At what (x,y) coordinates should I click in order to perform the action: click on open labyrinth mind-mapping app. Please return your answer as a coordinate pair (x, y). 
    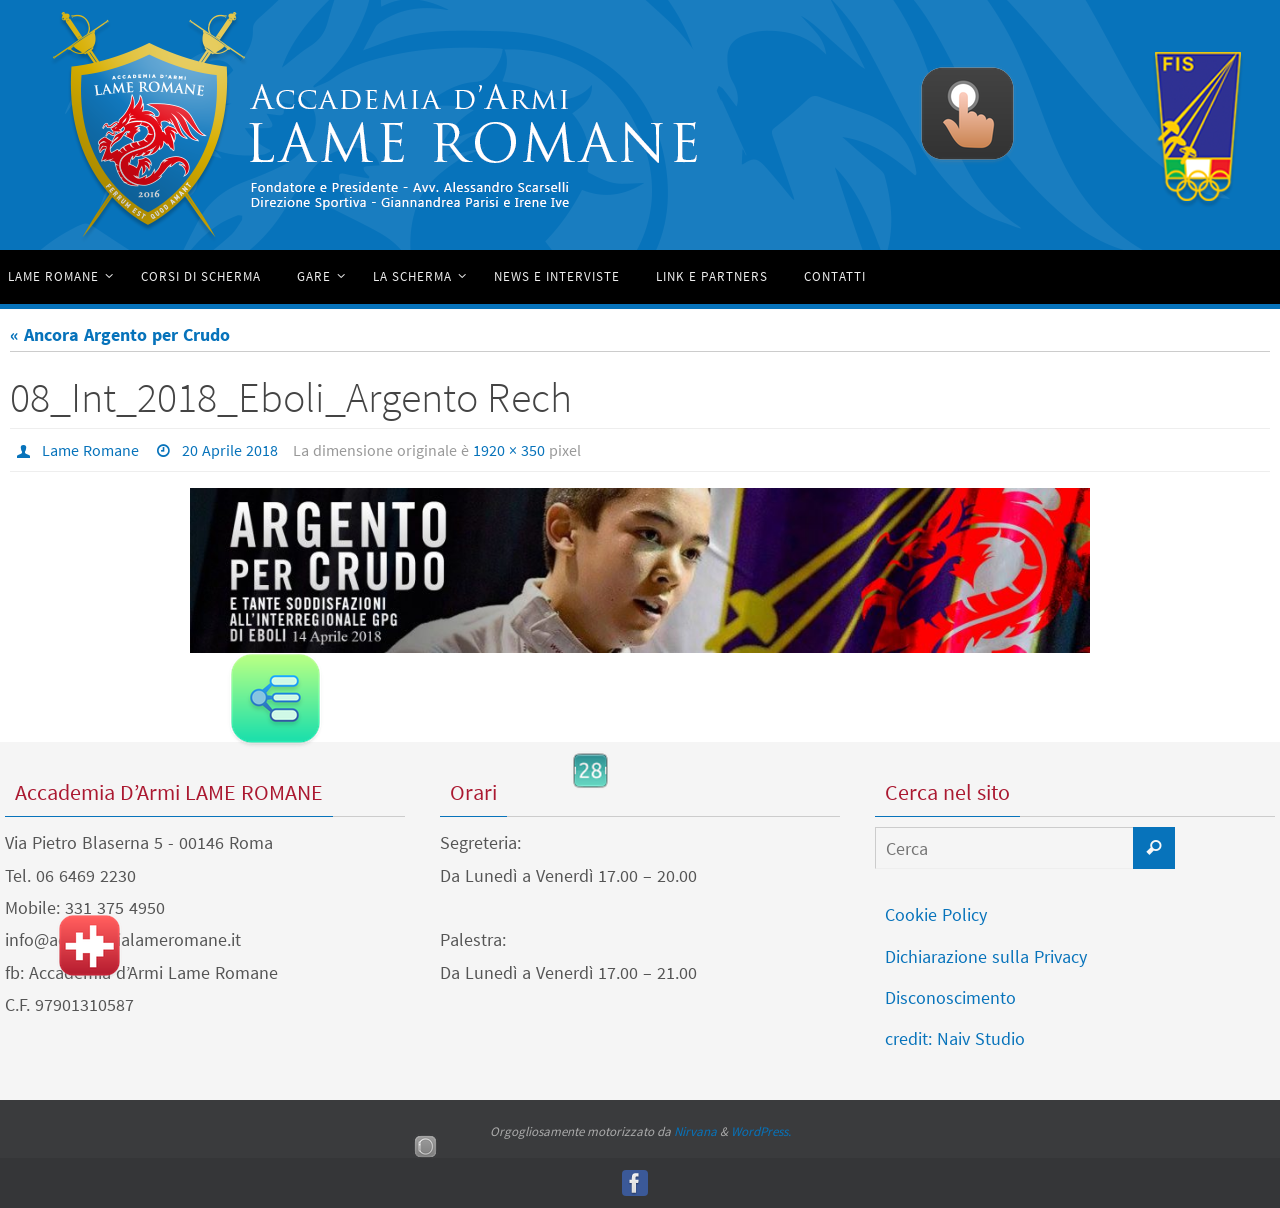
    Looking at the image, I should click on (275, 698).